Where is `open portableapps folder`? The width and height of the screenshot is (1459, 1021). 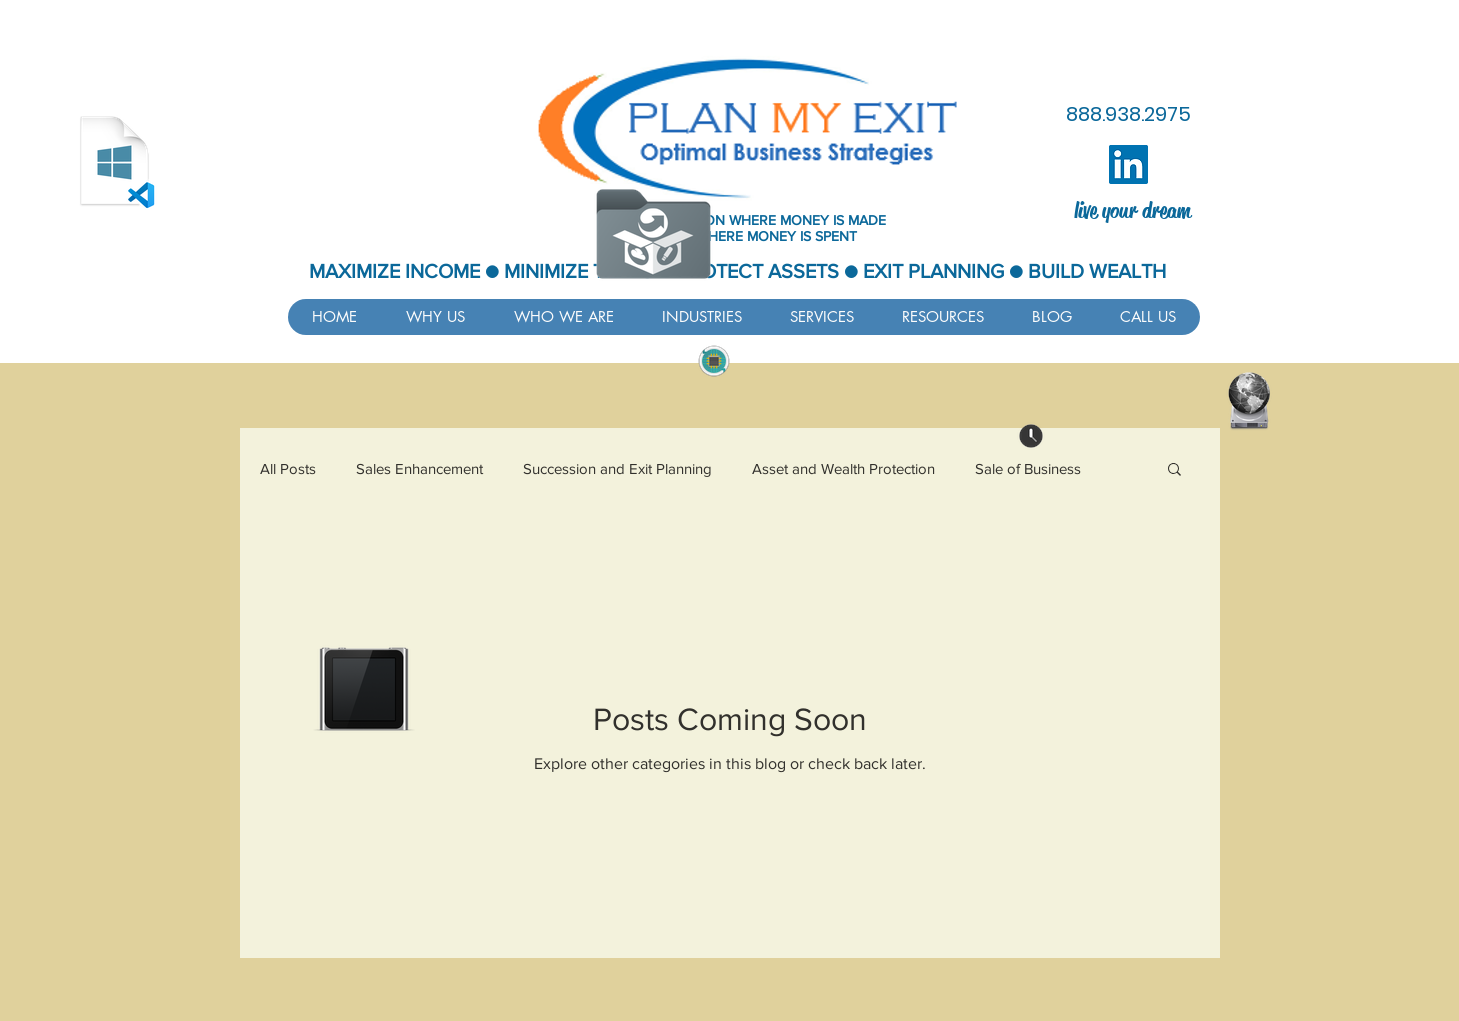
open portableapps folder is located at coordinates (653, 237).